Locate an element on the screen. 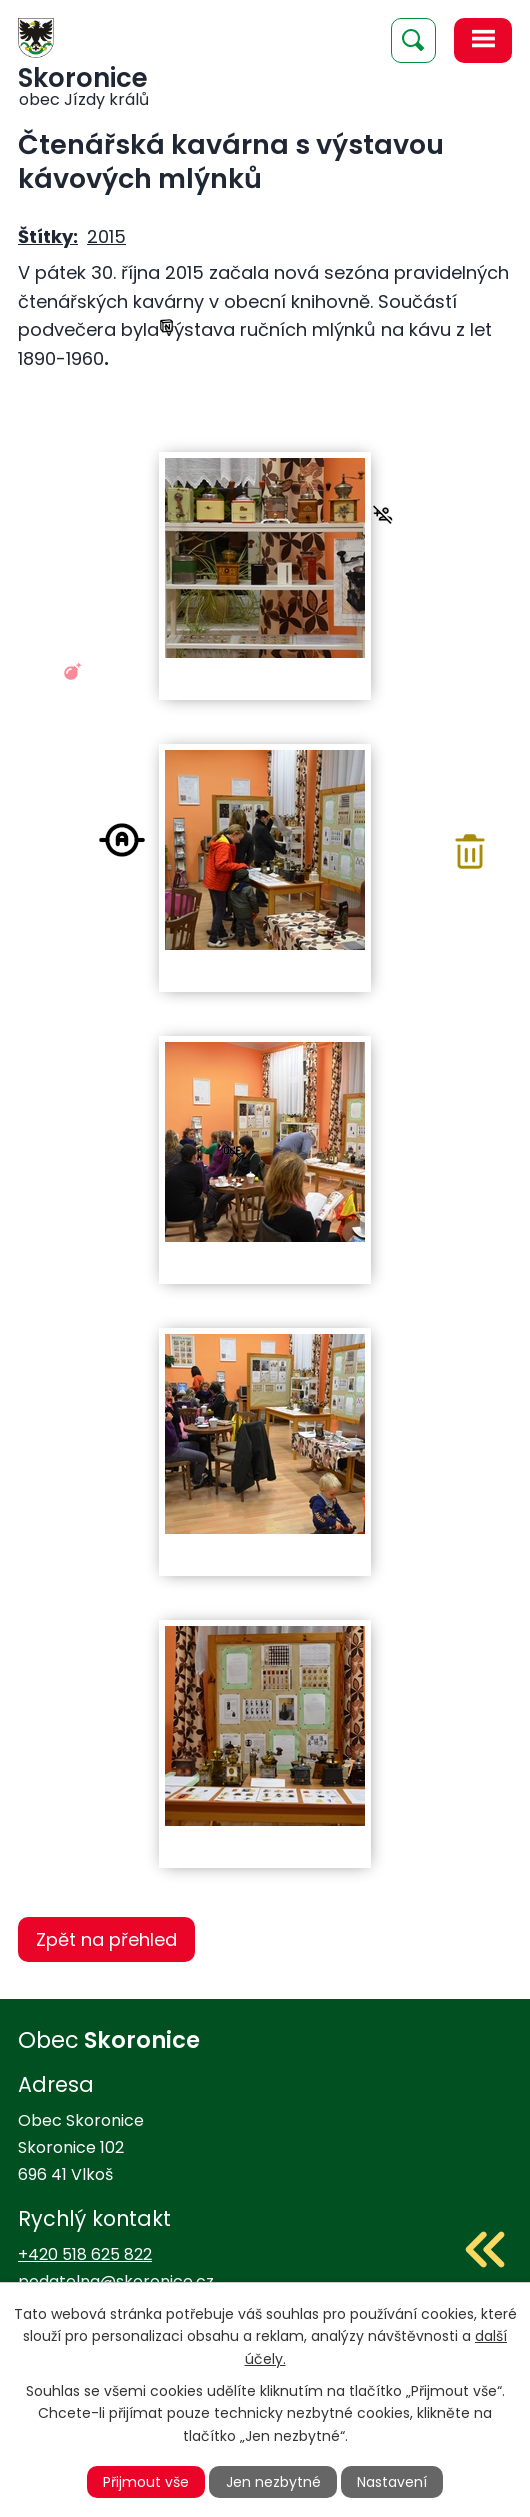 The image size is (530, 2517). indicates a destructive or irreversible action is located at coordinates (72, 671).